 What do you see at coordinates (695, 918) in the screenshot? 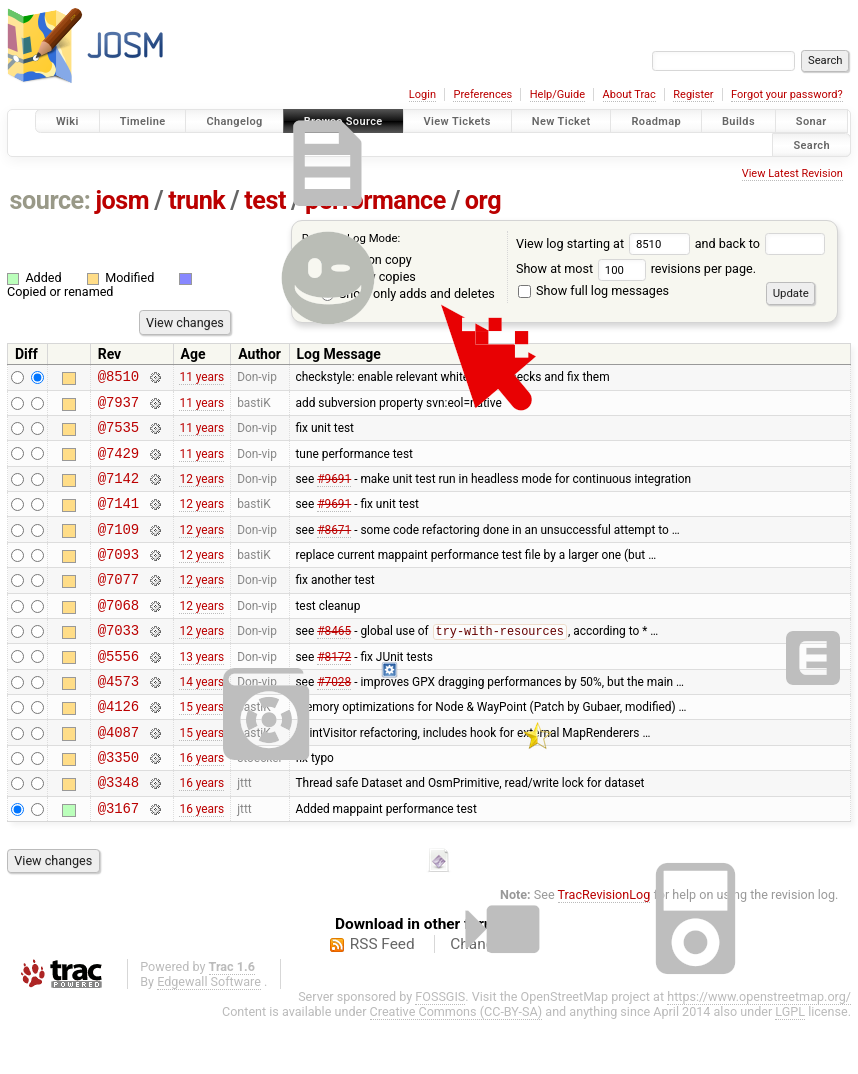
I see `access media player device` at bounding box center [695, 918].